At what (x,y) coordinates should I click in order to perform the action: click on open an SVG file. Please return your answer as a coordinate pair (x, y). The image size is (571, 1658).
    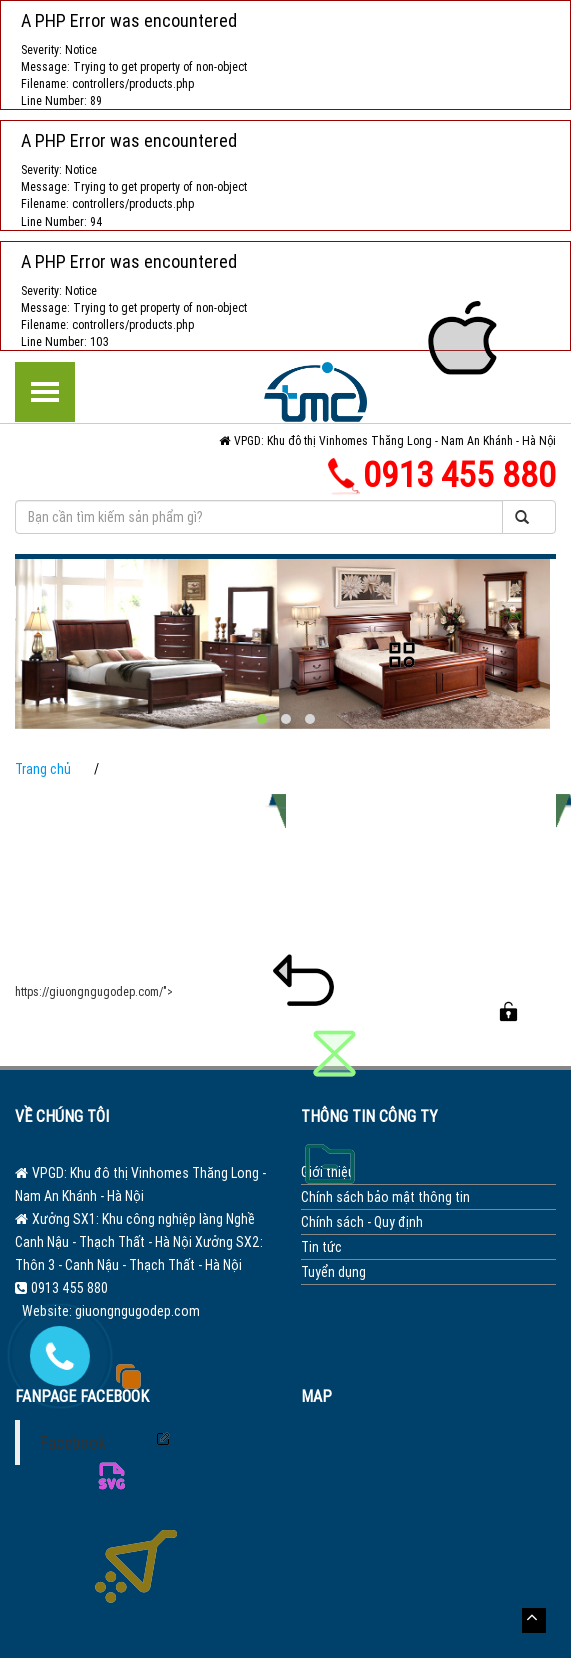
    Looking at the image, I should click on (112, 1477).